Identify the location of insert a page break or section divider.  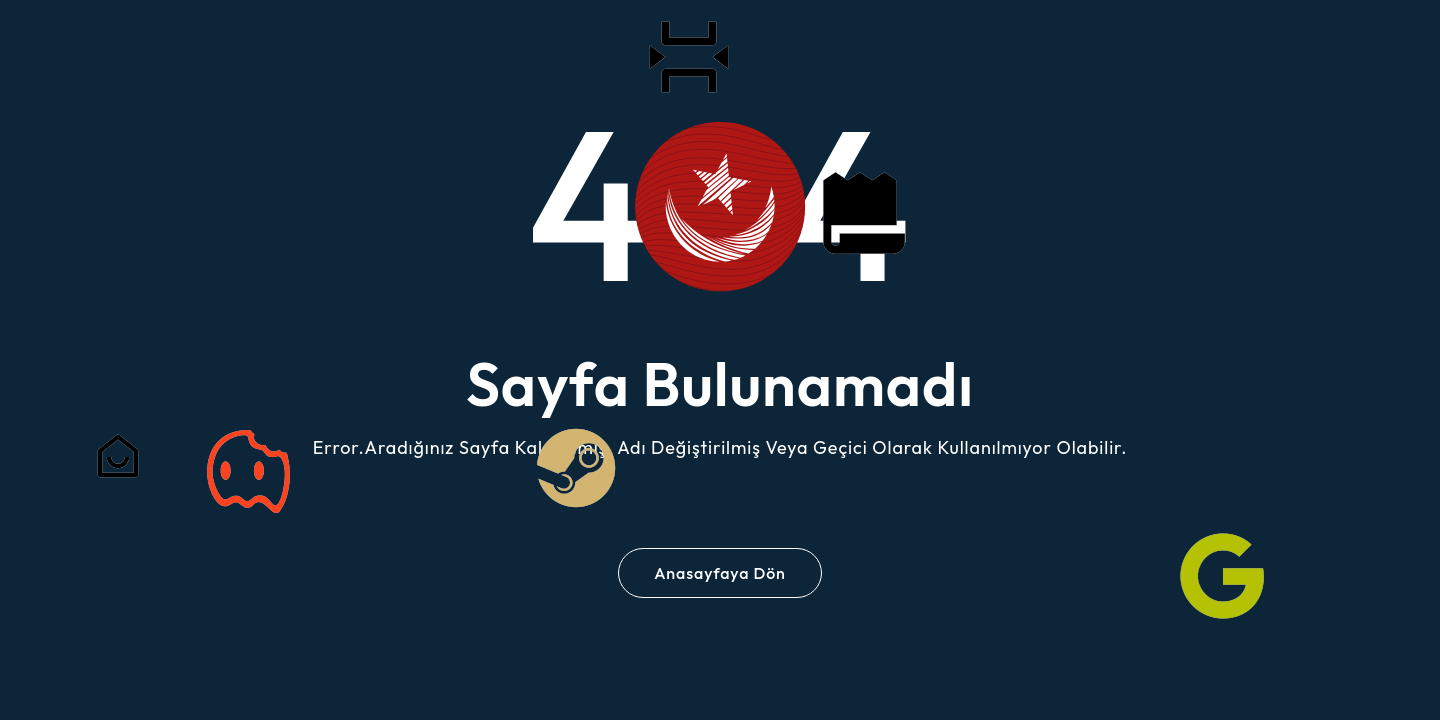
(689, 57).